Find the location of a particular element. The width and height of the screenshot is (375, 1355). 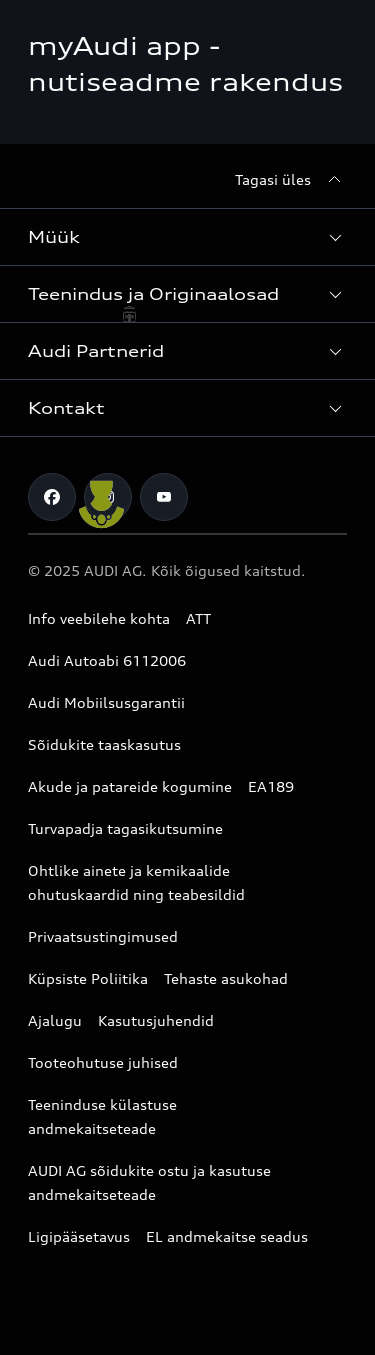

select knight or heavy armor class is located at coordinates (129, 314).